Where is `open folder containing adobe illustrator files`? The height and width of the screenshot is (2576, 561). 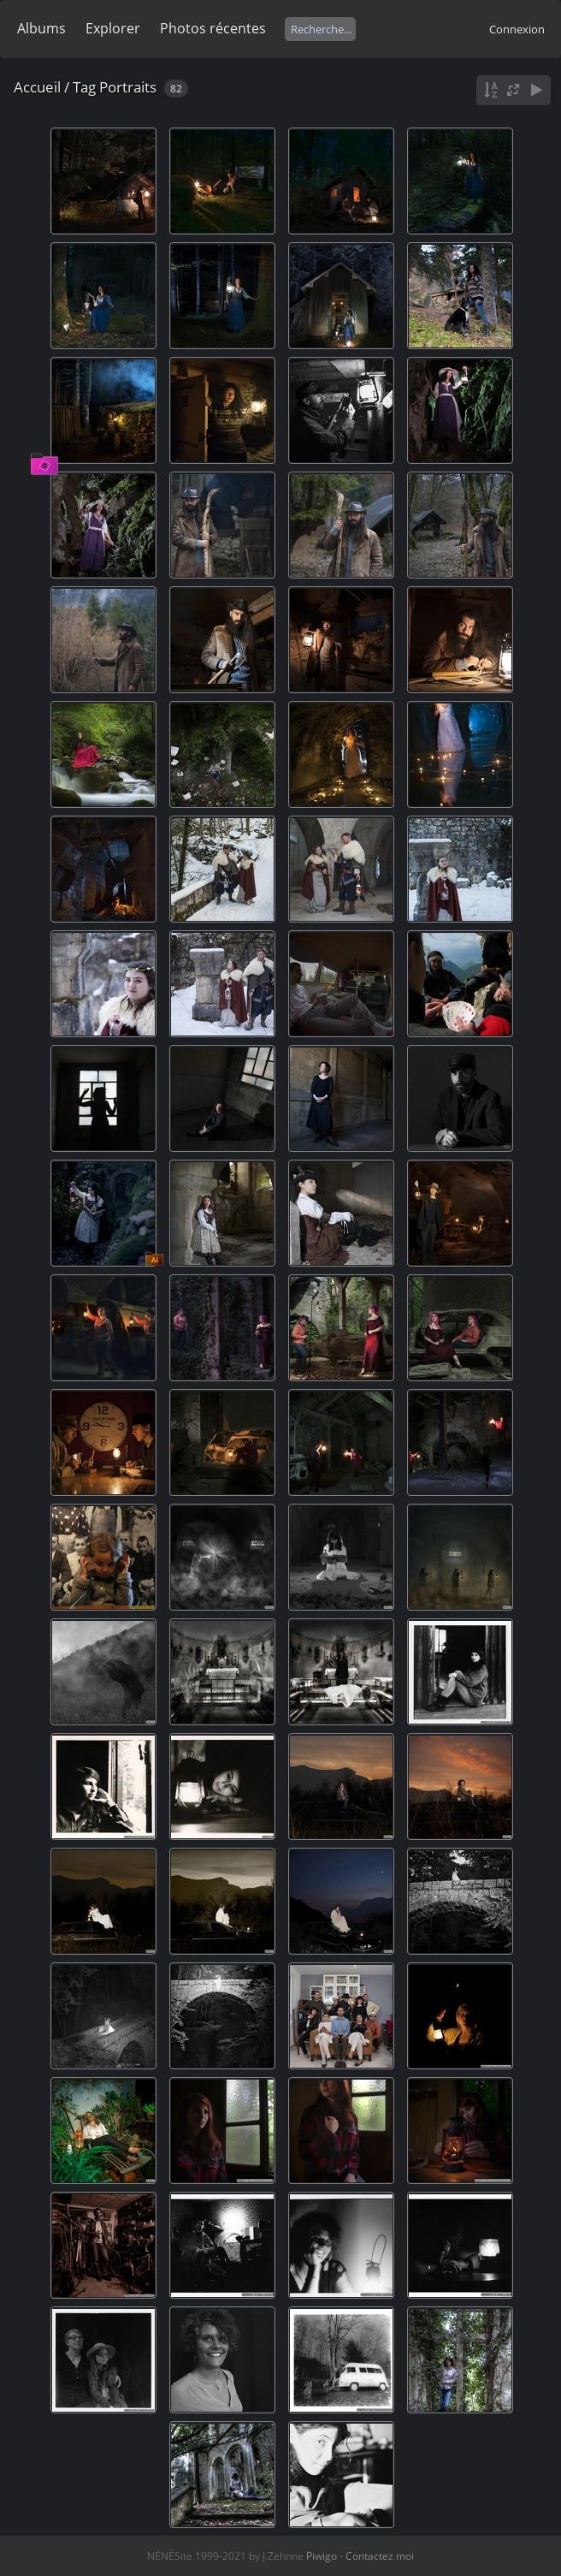
open folder containing adobe illustrator files is located at coordinates (154, 1259).